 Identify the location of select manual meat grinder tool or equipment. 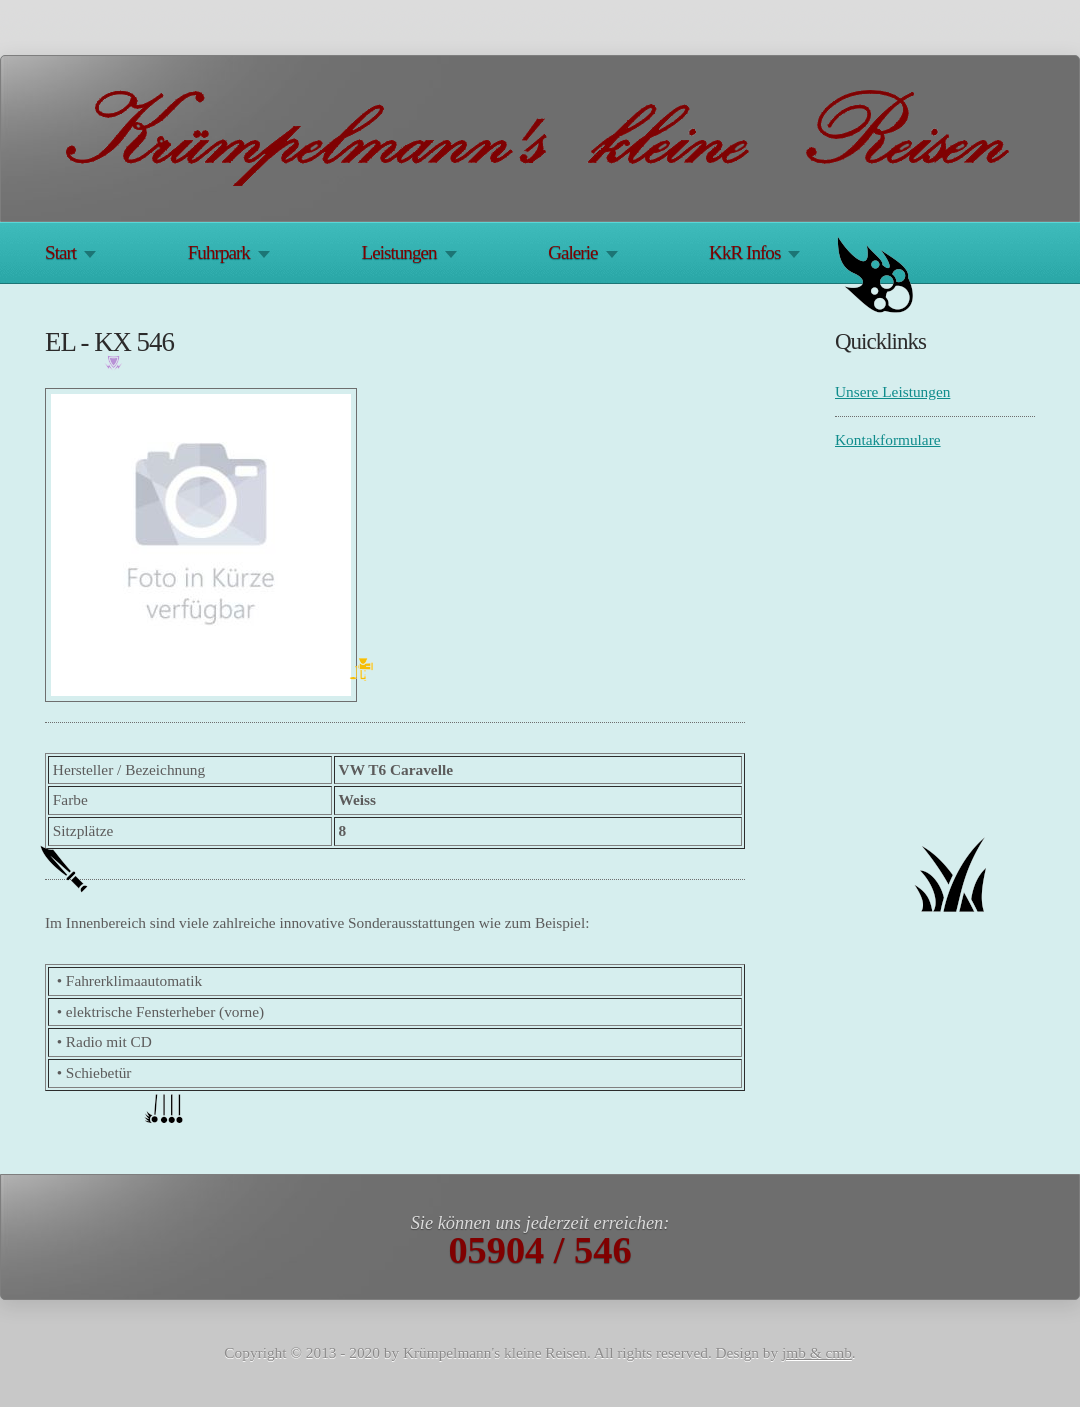
(361, 669).